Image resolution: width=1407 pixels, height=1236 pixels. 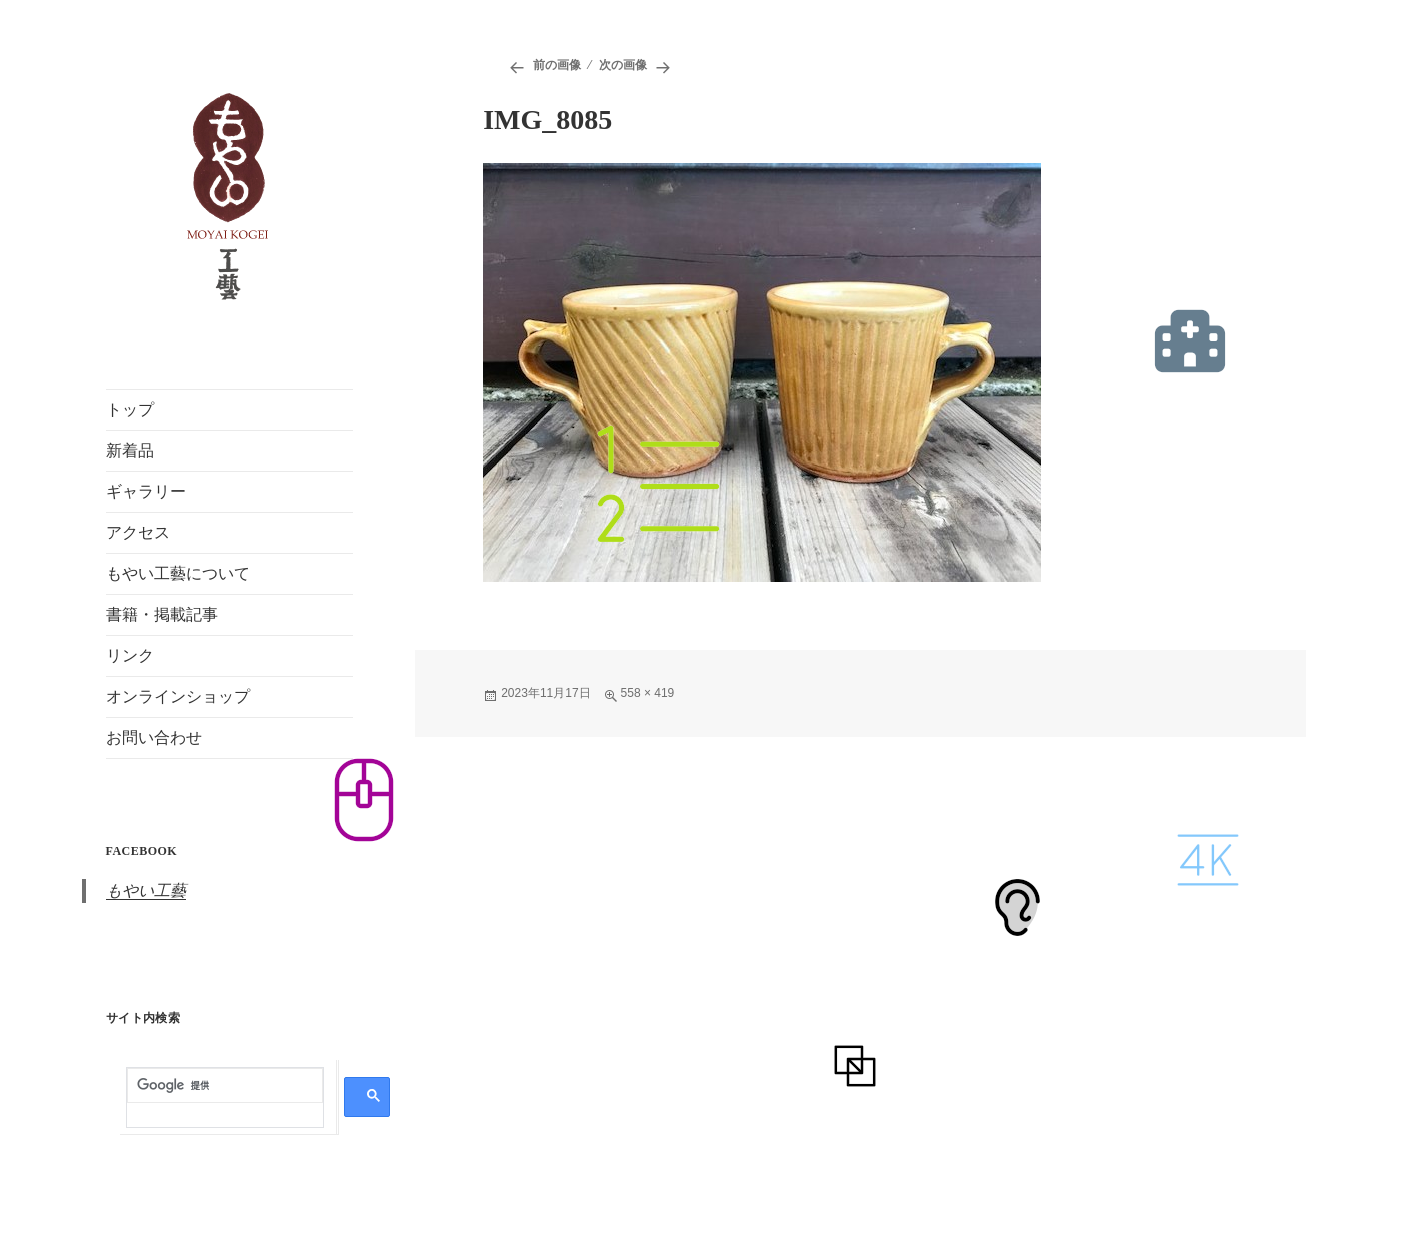 What do you see at coordinates (1017, 907) in the screenshot?
I see `access audio or hearing settings` at bounding box center [1017, 907].